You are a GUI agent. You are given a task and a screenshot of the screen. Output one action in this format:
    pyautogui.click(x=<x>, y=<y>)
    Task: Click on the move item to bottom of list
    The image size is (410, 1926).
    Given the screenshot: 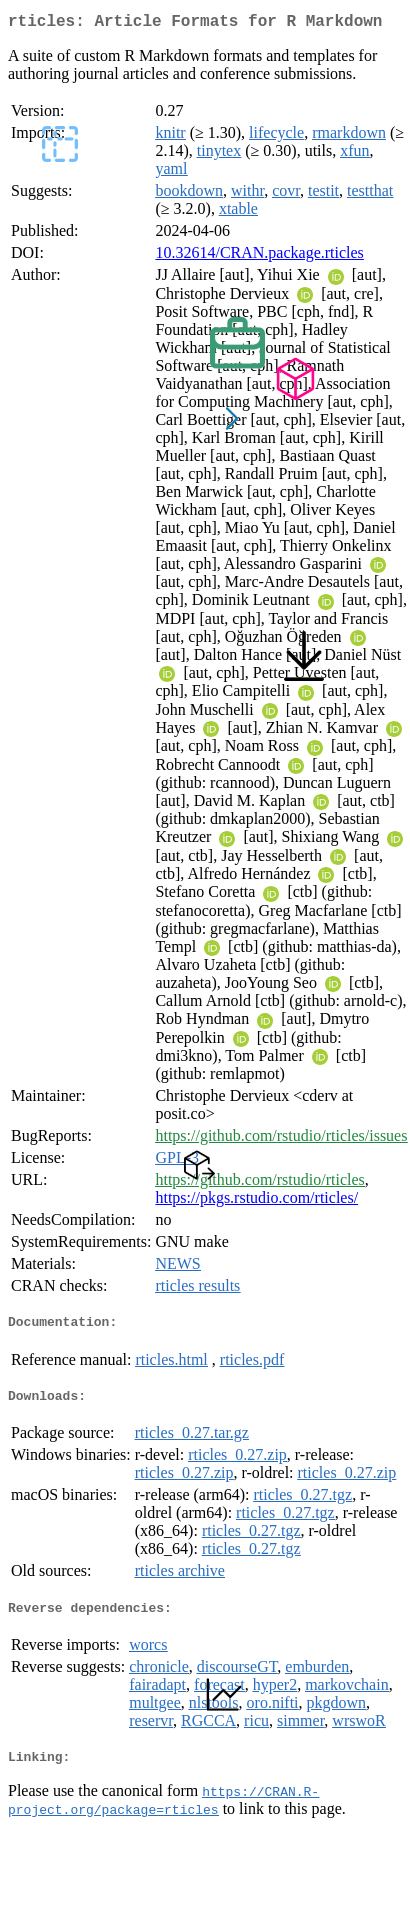 What is the action you would take?
    pyautogui.click(x=304, y=656)
    